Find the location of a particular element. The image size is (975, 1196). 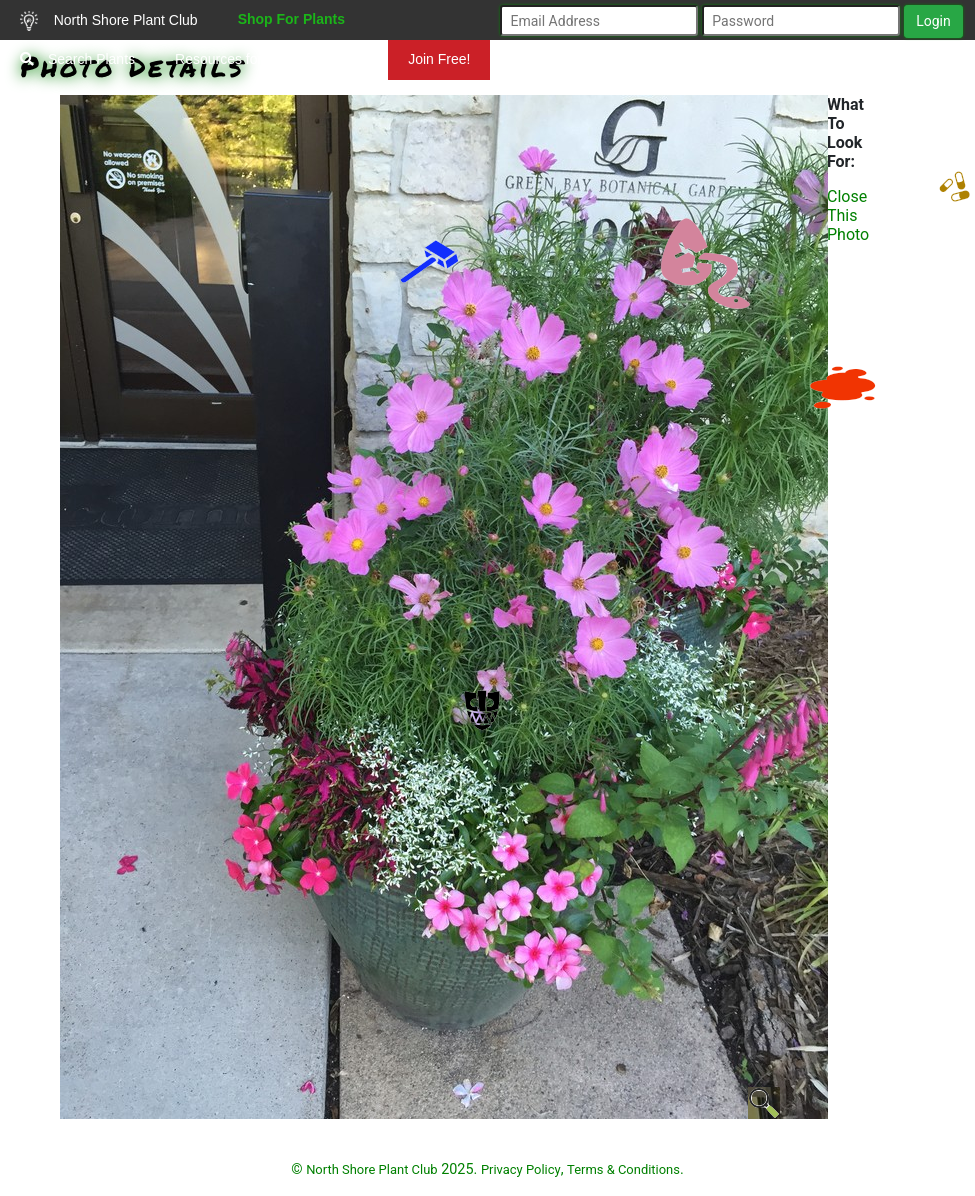

indicates medication or pharmaceutical content is located at coordinates (954, 186).